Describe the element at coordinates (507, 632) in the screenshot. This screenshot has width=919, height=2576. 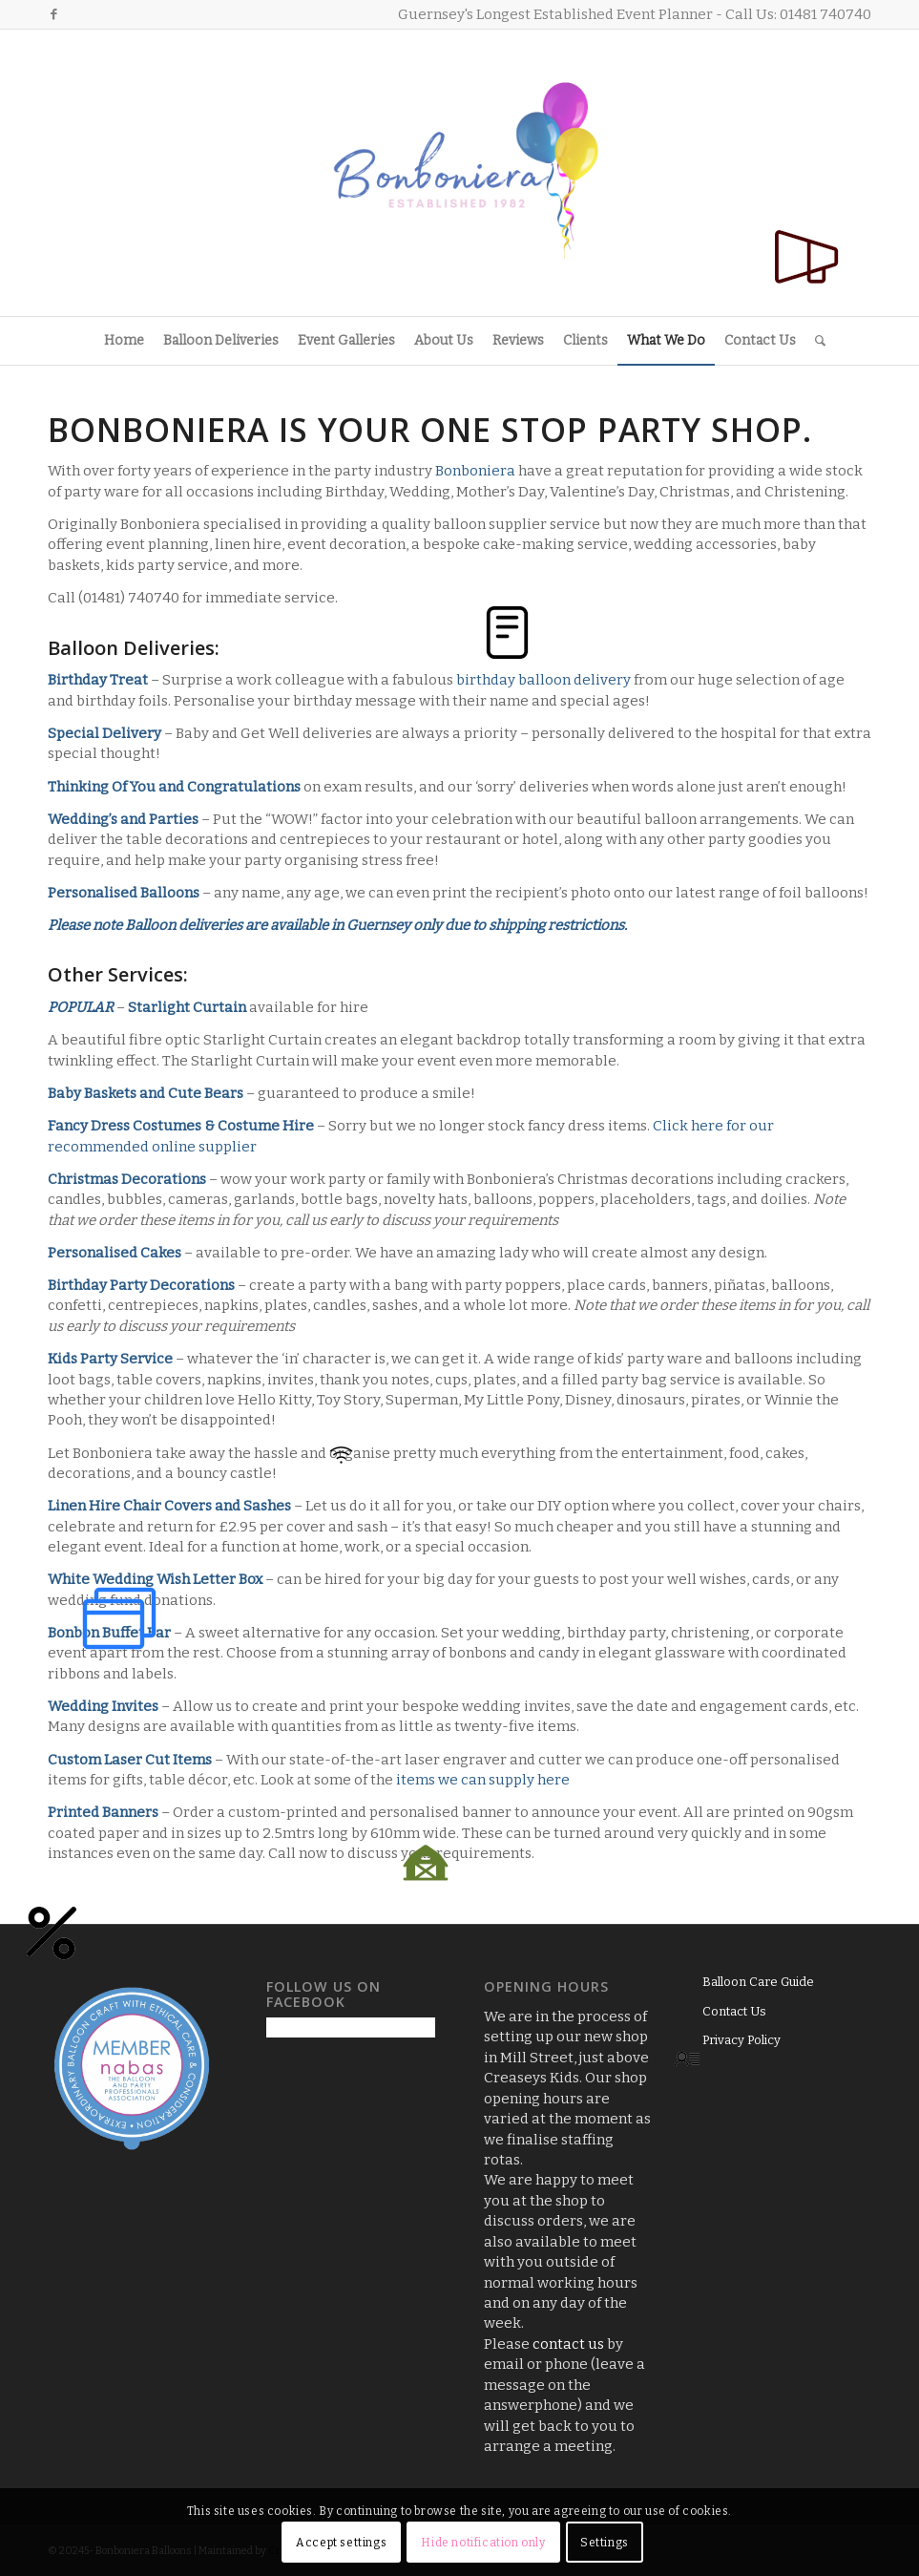
I see `open reader mode for distraction-free viewing` at that location.